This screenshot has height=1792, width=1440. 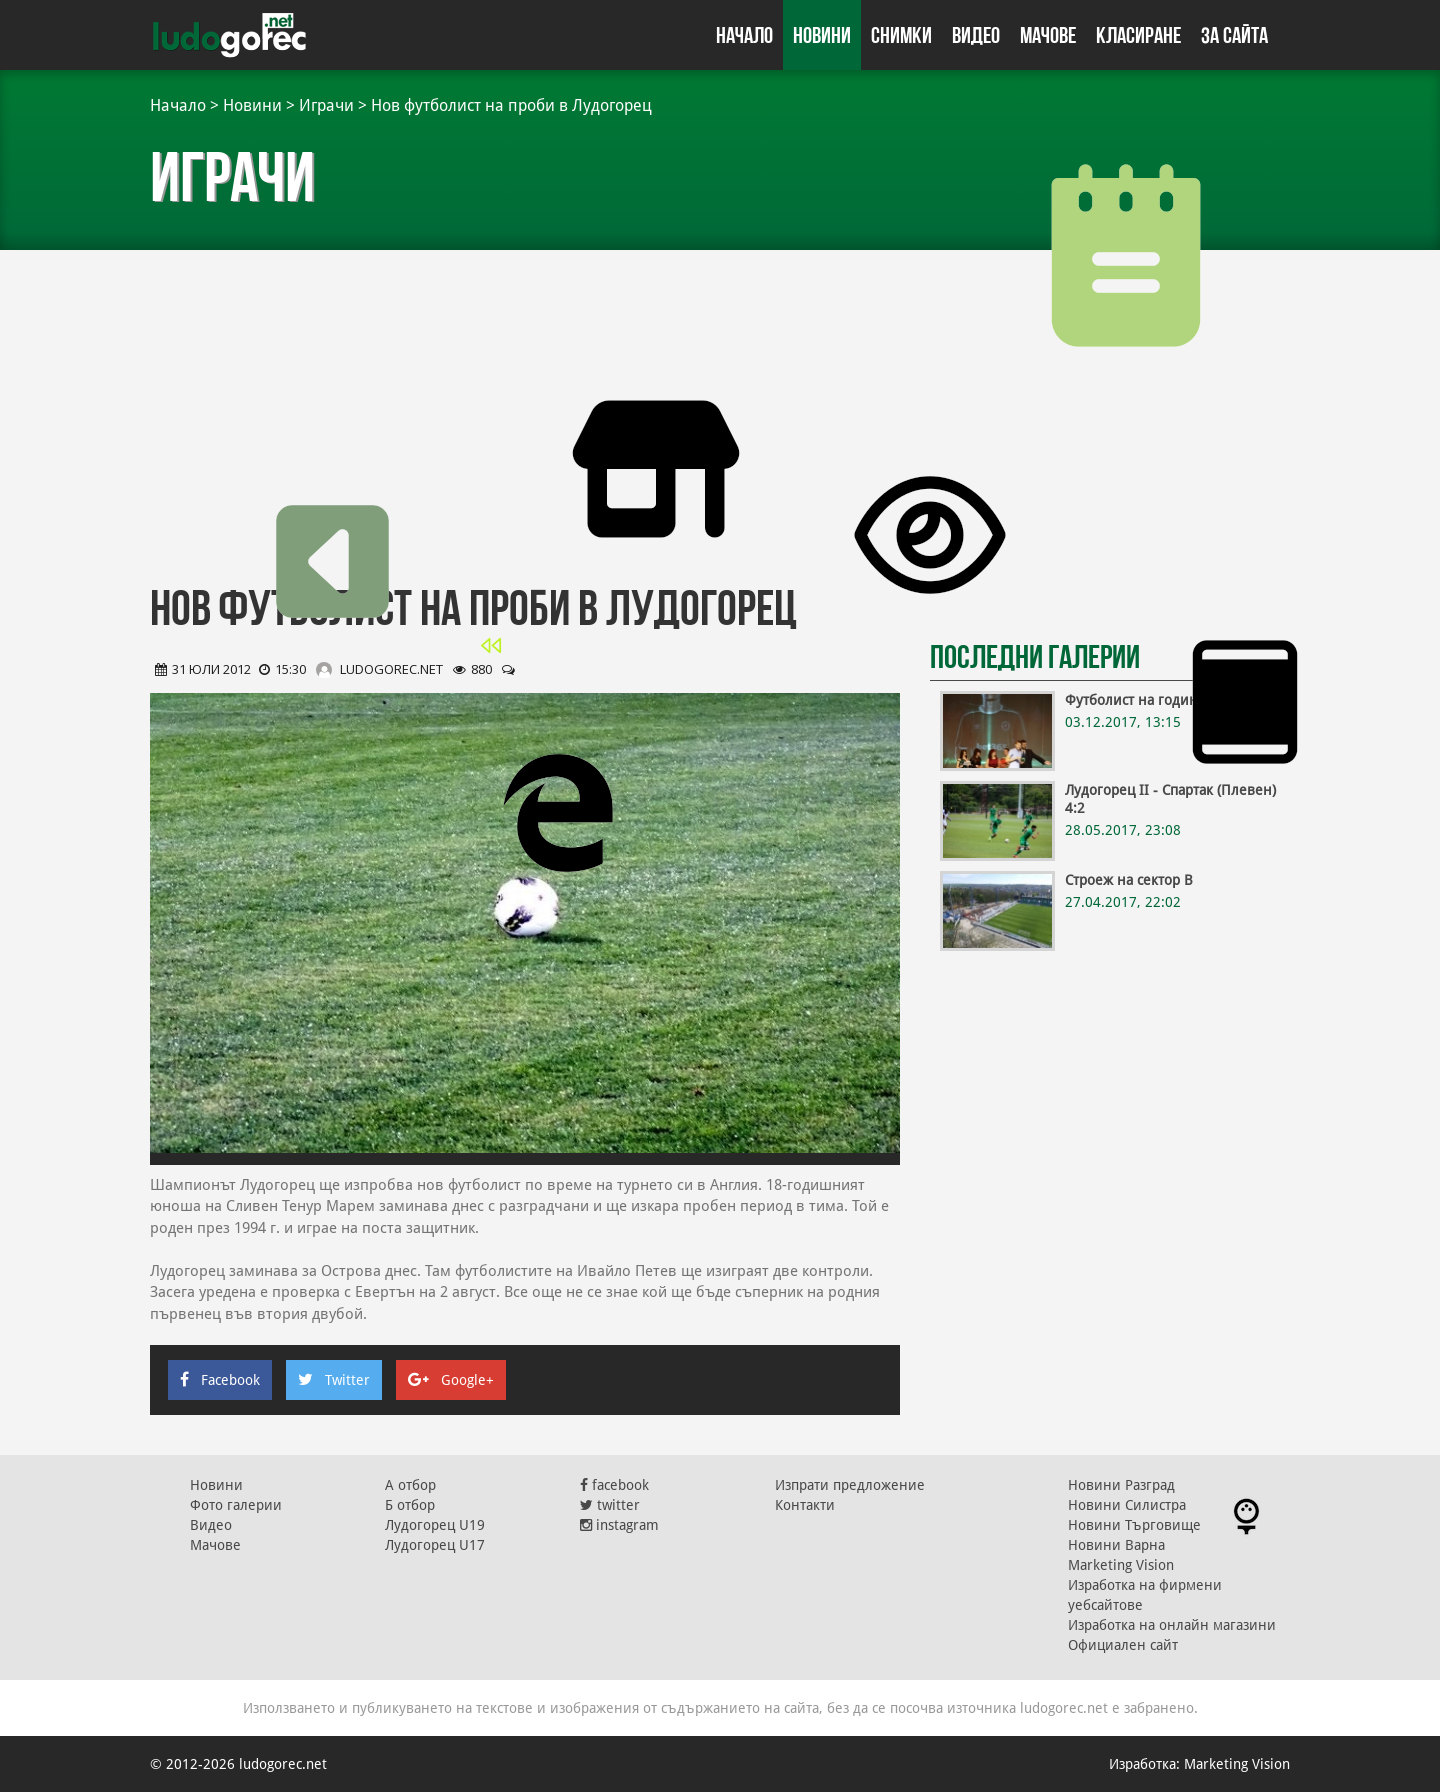 I want to click on open microsoft edge legacy browser, so click(x=558, y=813).